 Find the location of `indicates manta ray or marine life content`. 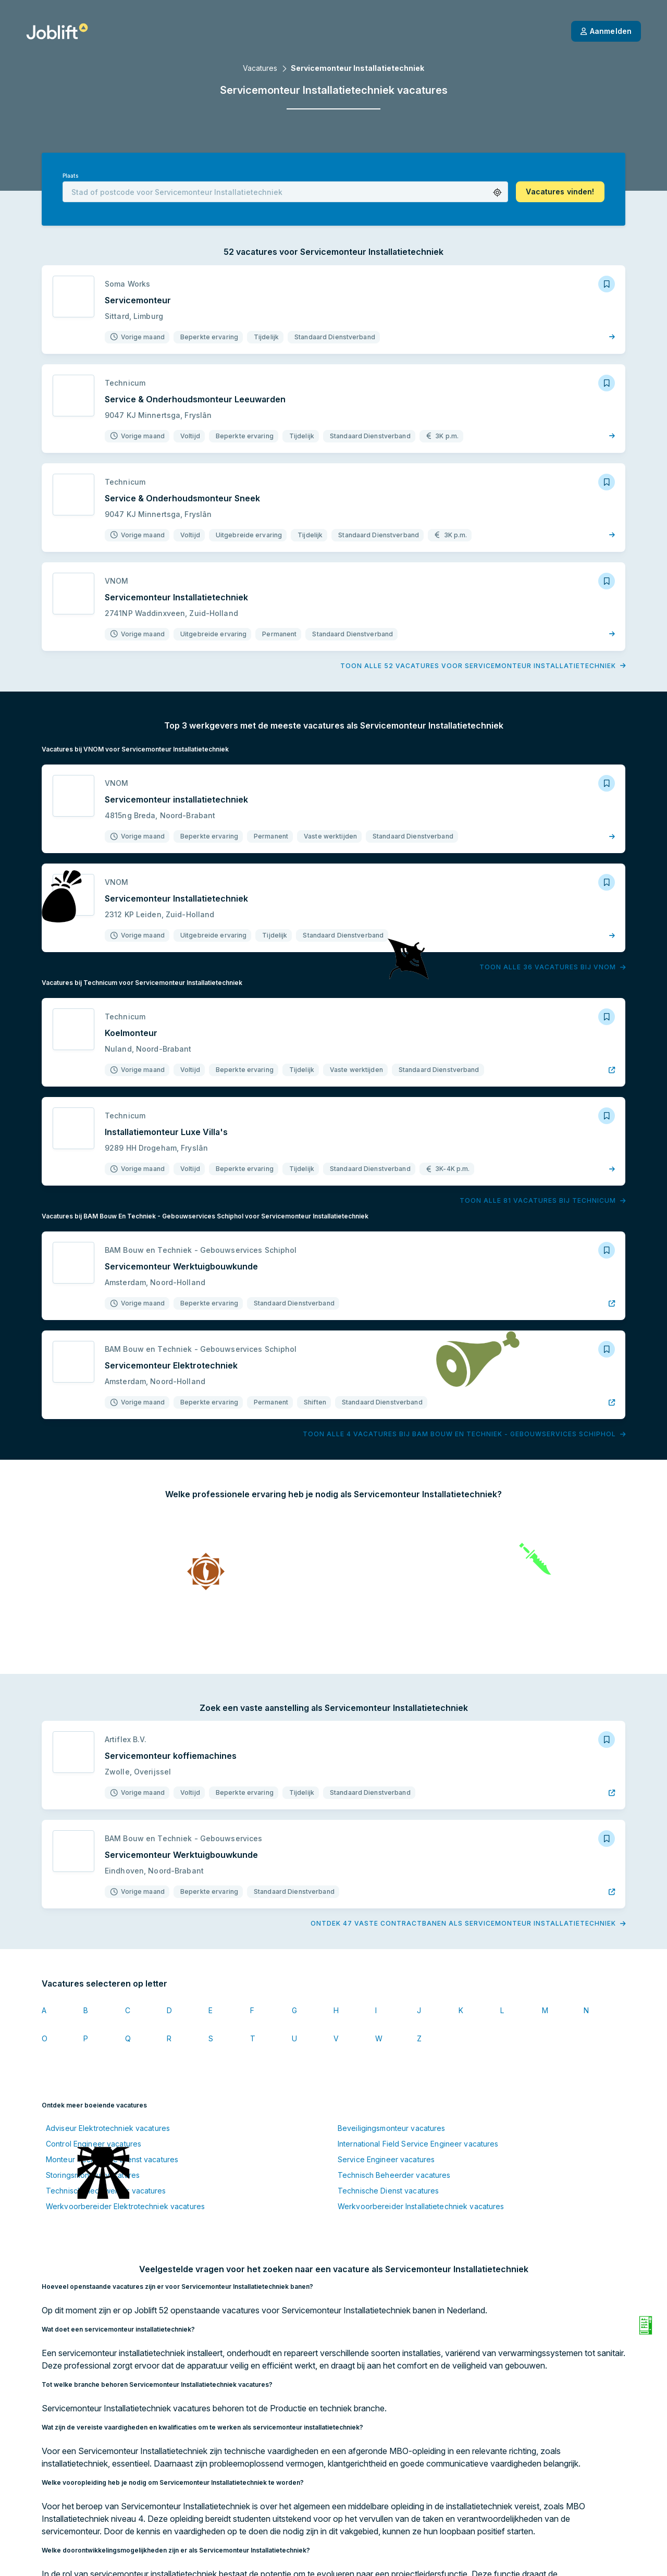

indicates manta ray or marine life content is located at coordinates (408, 959).